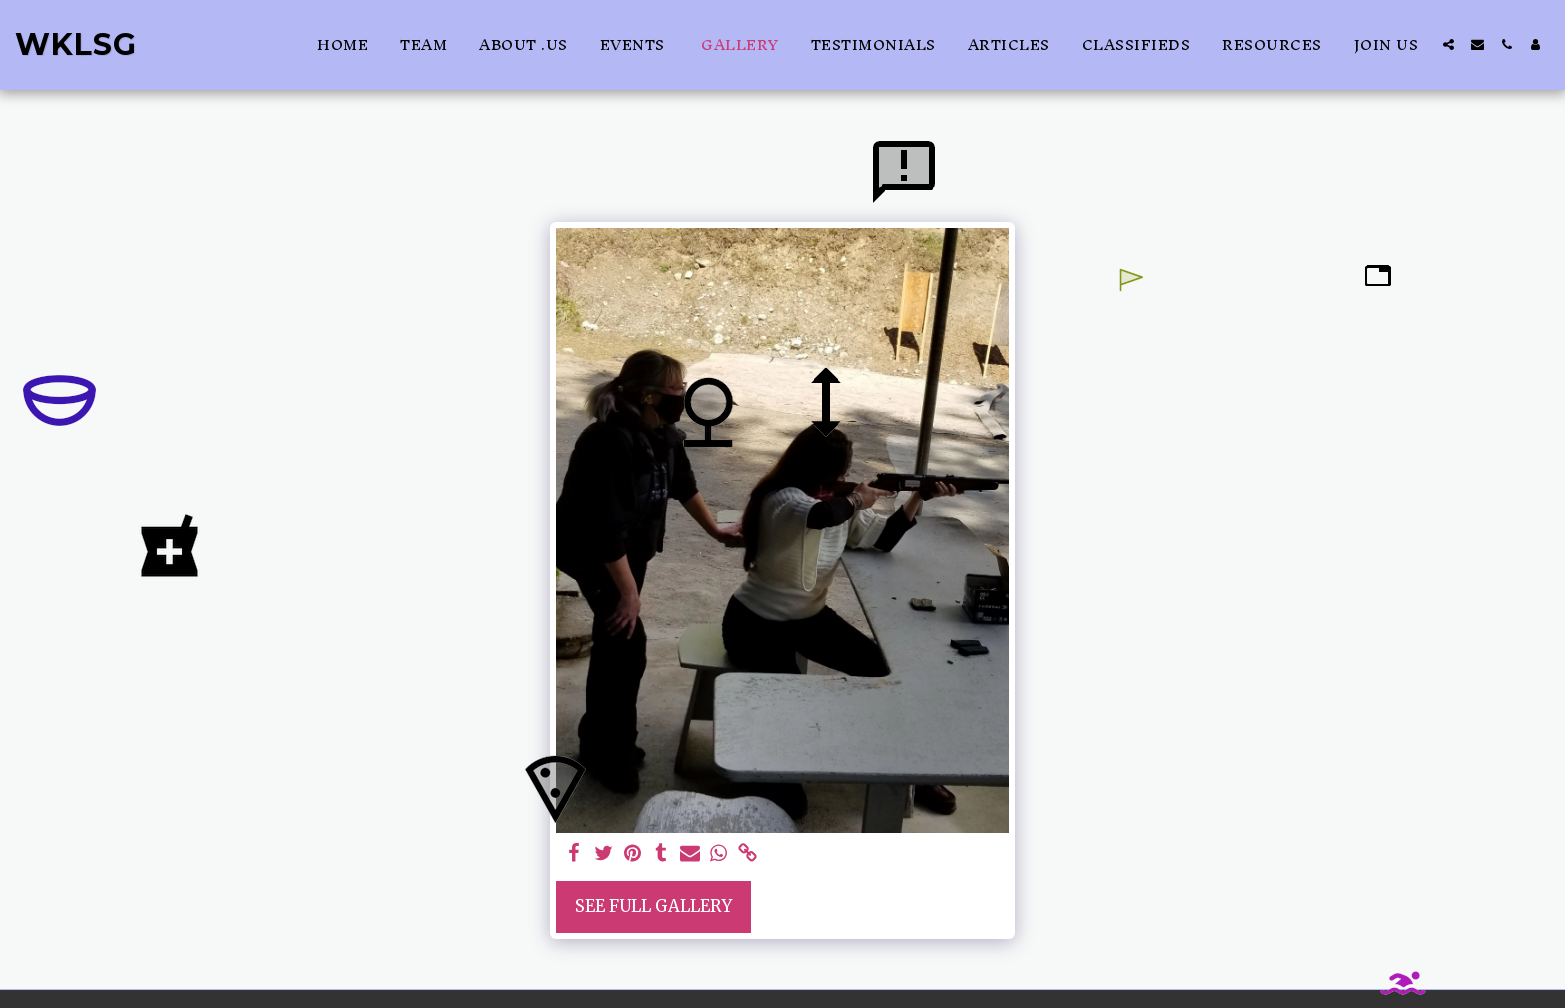  Describe the element at coordinates (904, 172) in the screenshot. I see `view important announcements or alerts` at that location.